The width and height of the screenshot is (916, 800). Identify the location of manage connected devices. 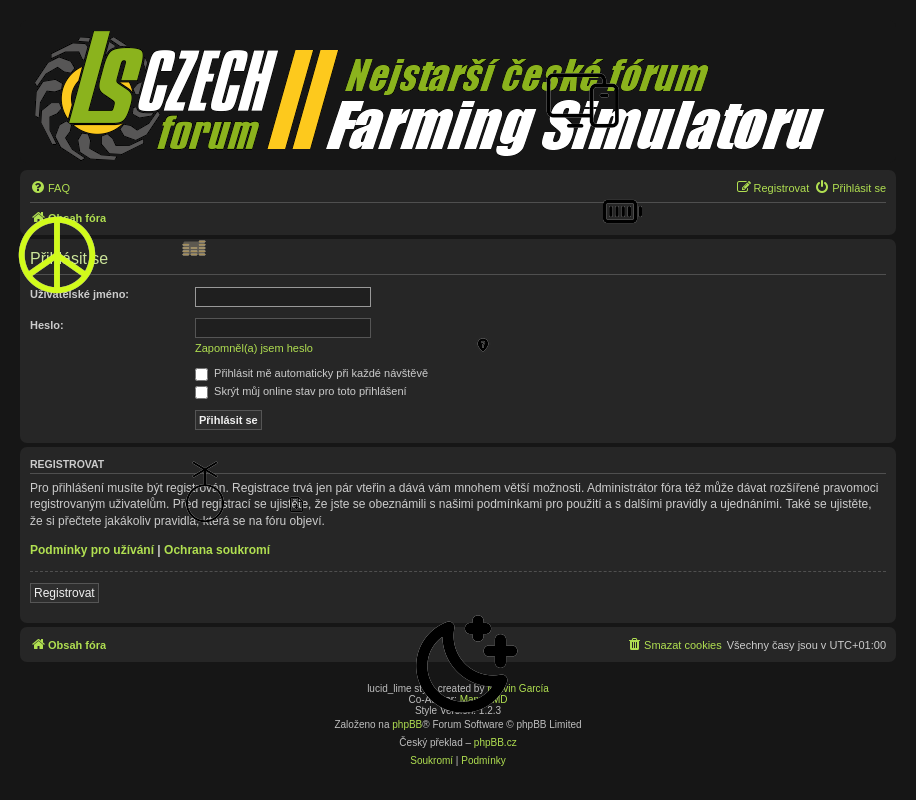
(581, 100).